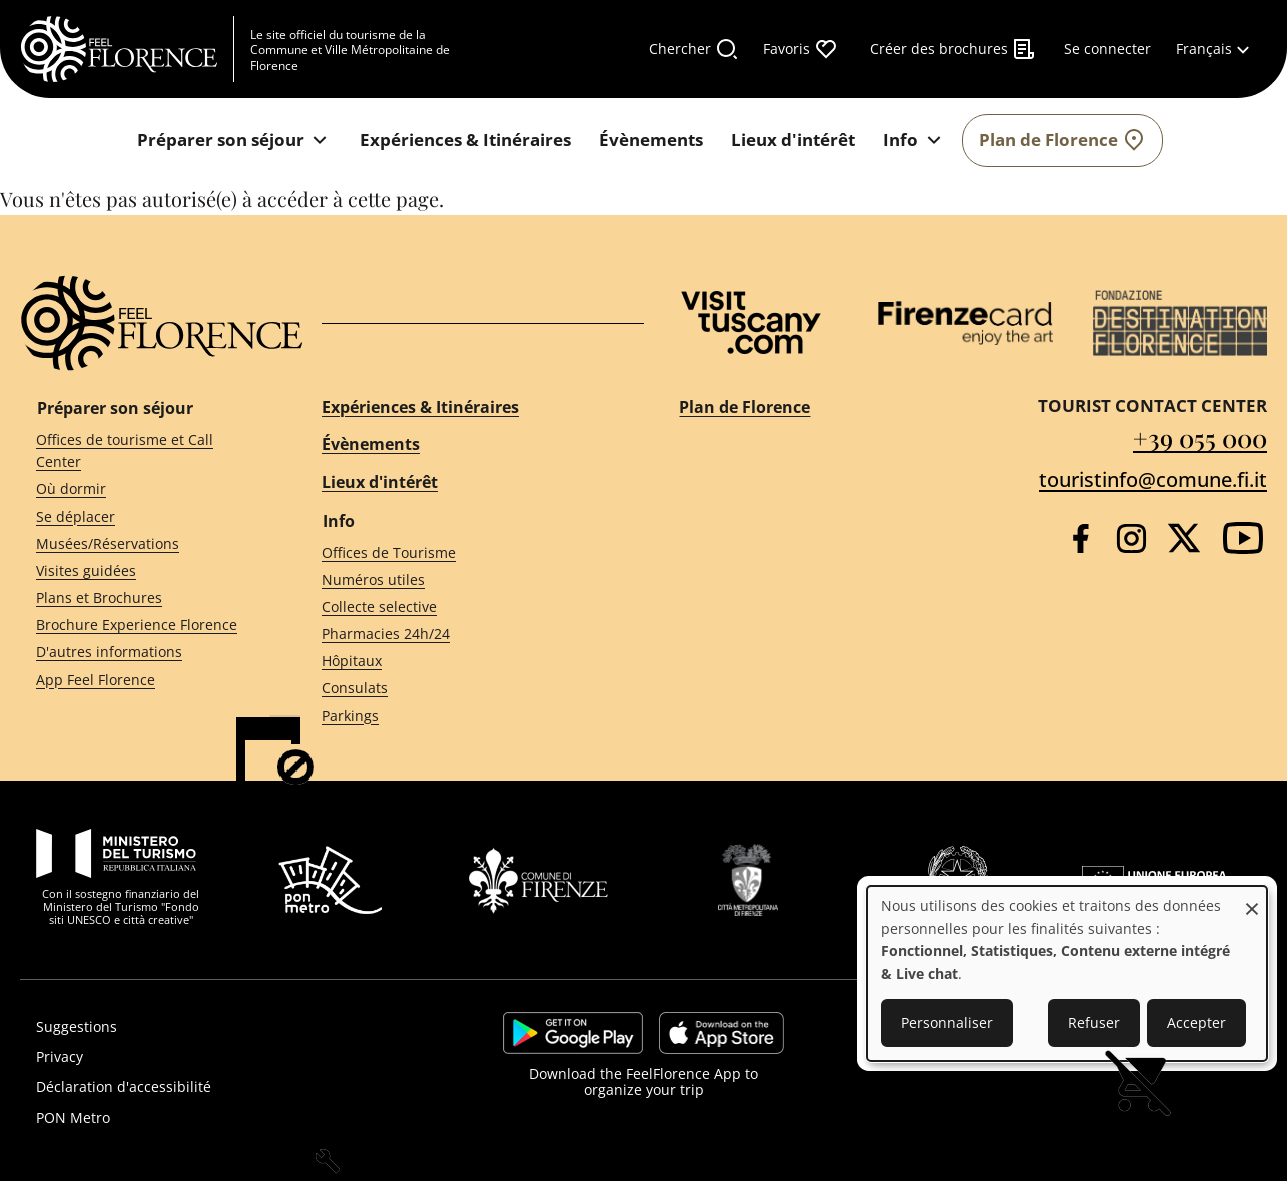 The height and width of the screenshot is (1181, 1287). What do you see at coordinates (1139, 1081) in the screenshot?
I see `remove item from shopping cart` at bounding box center [1139, 1081].